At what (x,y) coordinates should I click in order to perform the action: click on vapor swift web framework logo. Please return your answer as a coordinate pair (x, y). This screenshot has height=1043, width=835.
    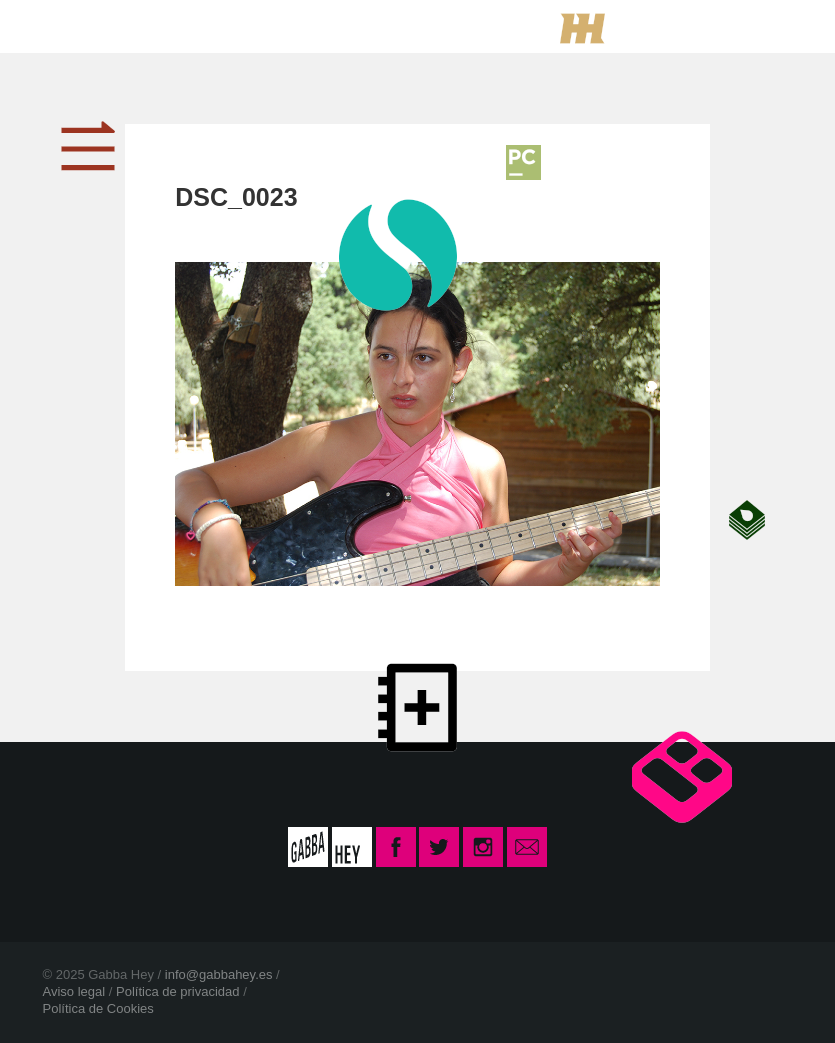
    Looking at the image, I should click on (747, 520).